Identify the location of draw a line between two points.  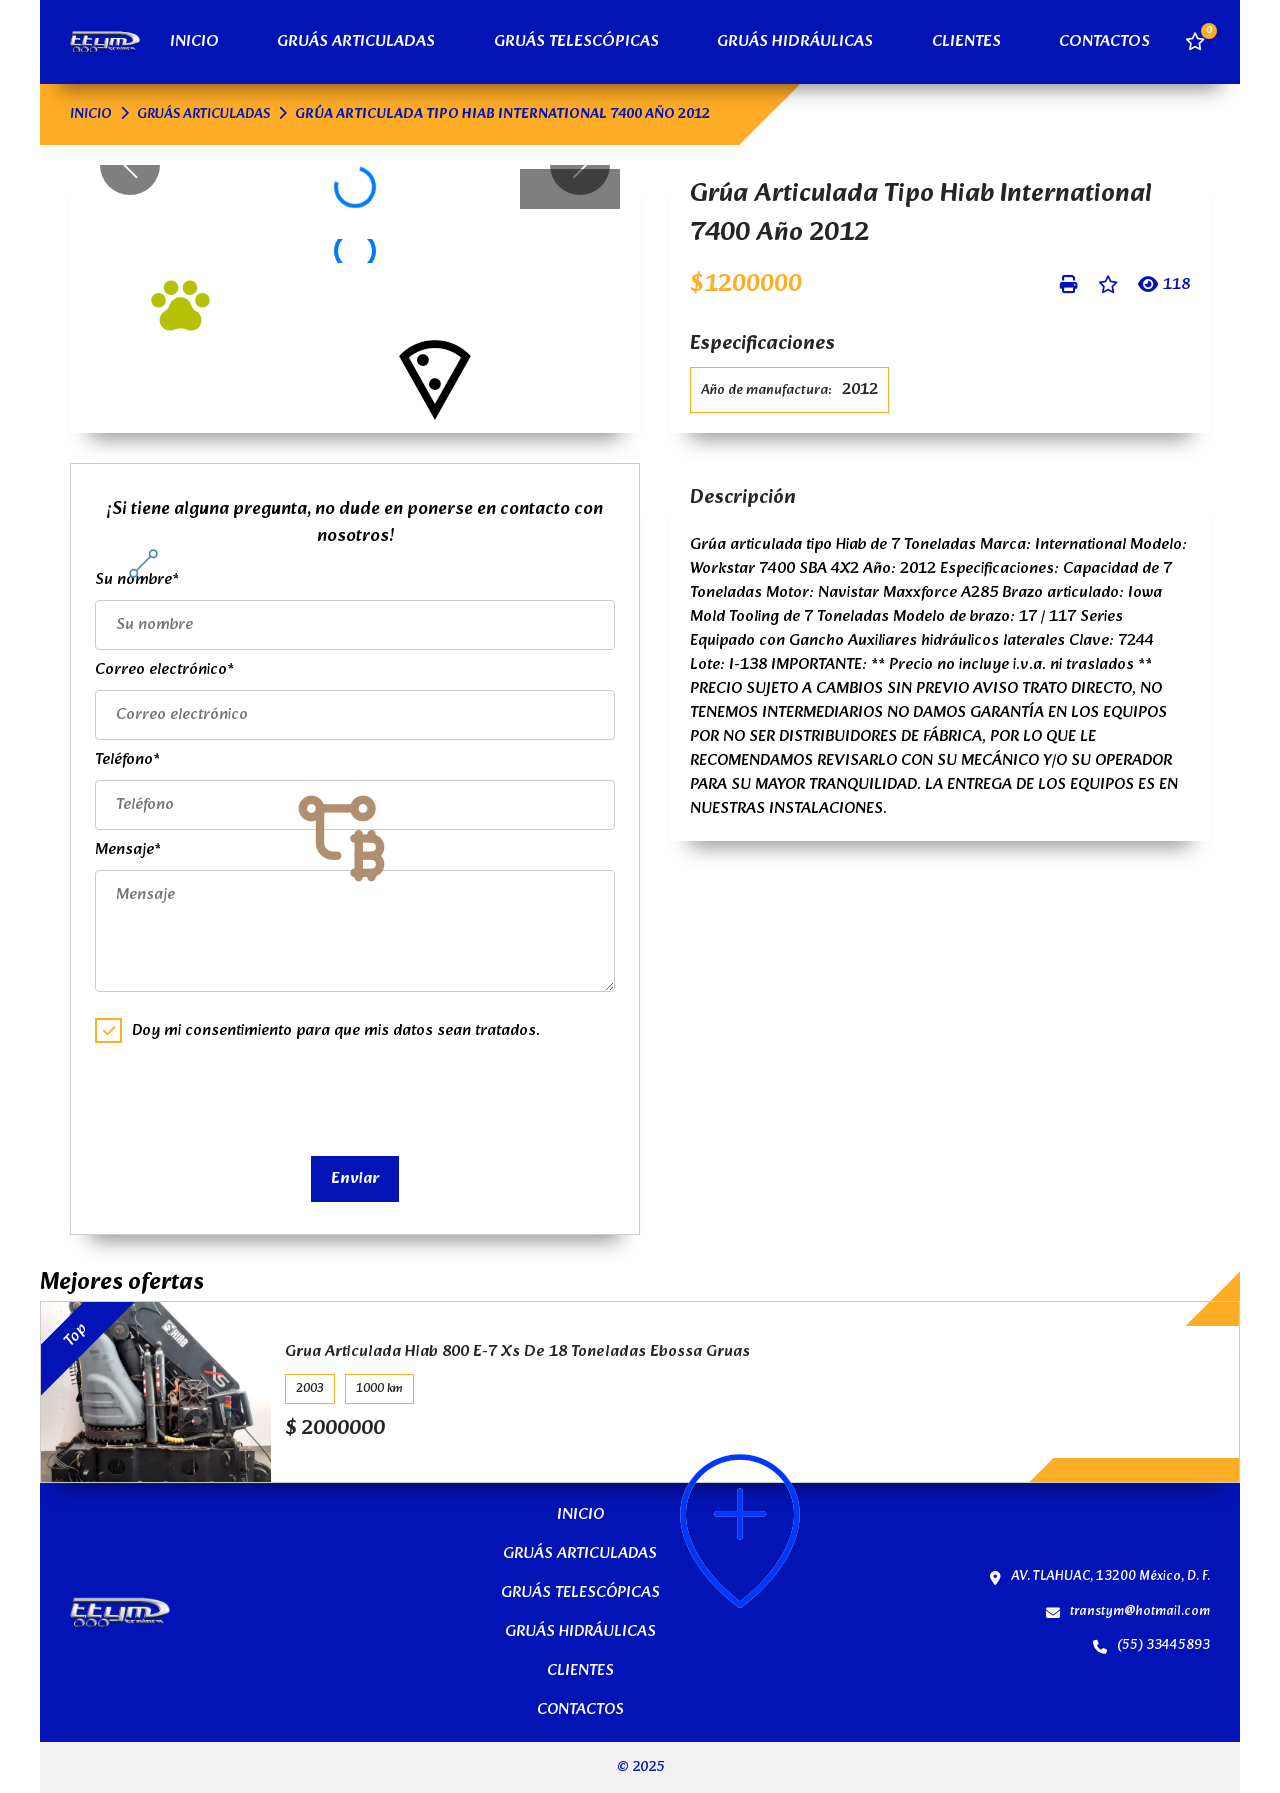
(143, 563).